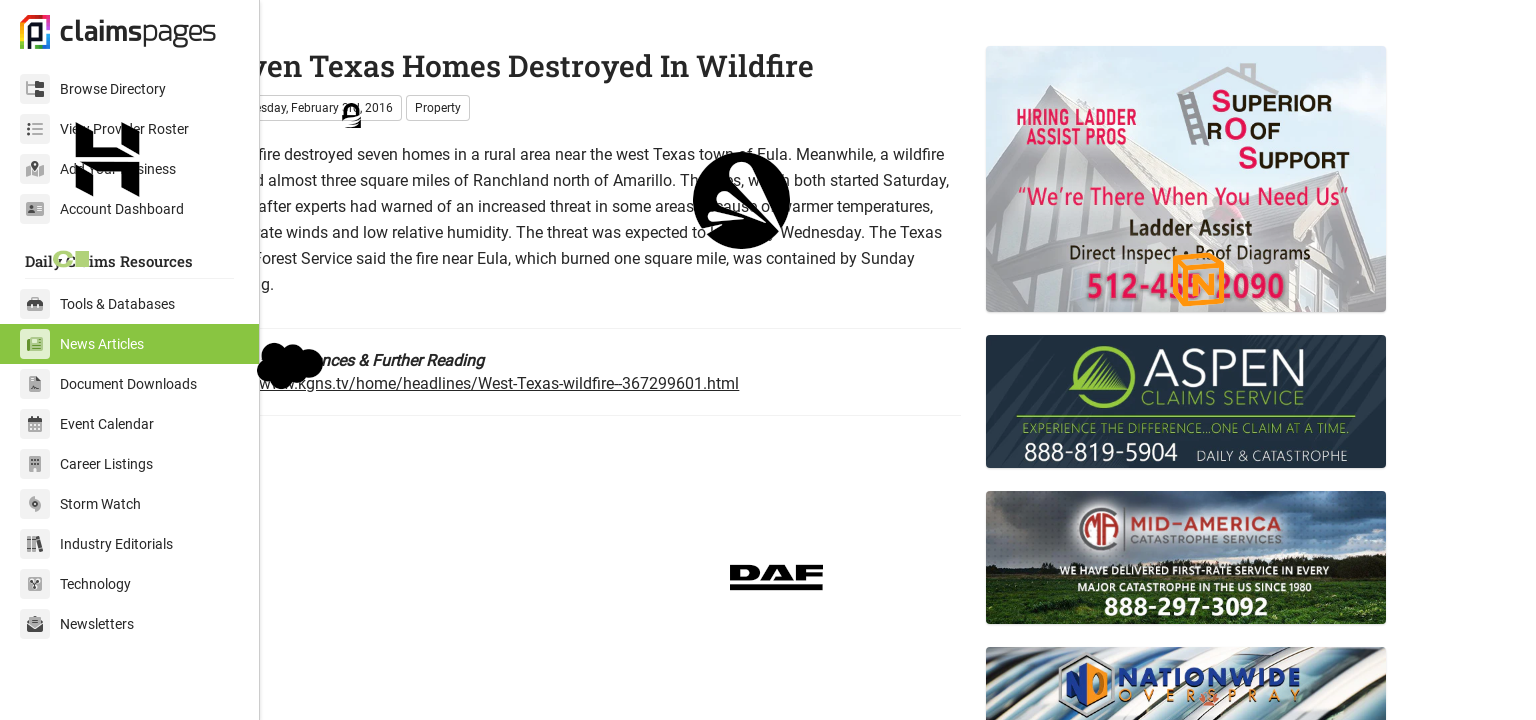 This screenshot has height=720, width=1536. What do you see at coordinates (290, 366) in the screenshot?
I see `open Salesforce CRM app` at bounding box center [290, 366].